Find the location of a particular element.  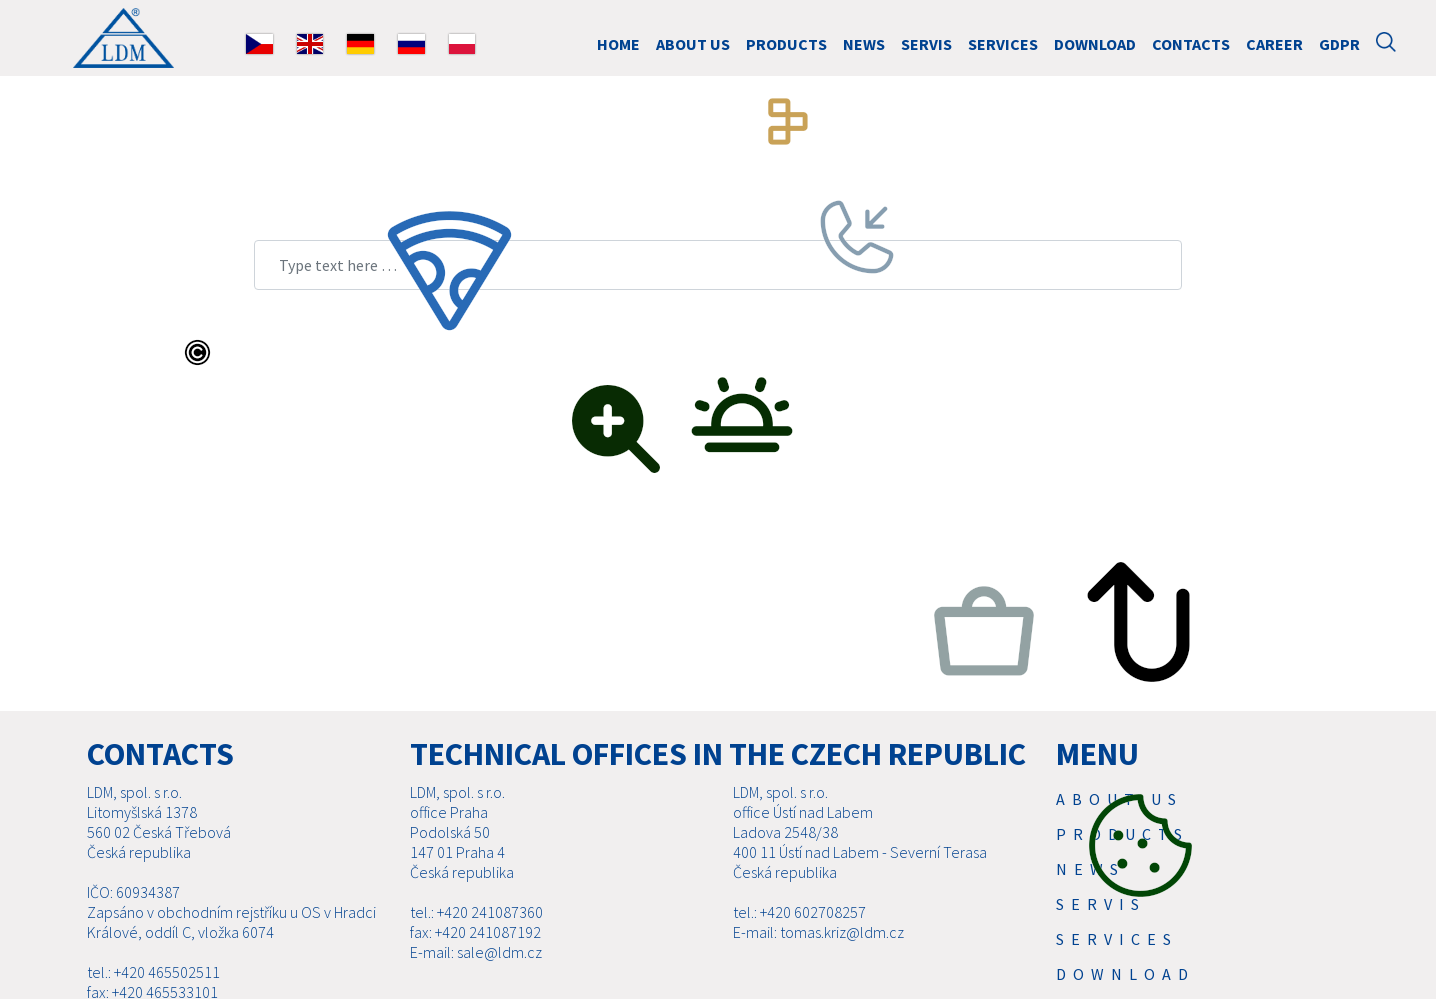

manage cookie preferences and privacy settings is located at coordinates (1140, 845).